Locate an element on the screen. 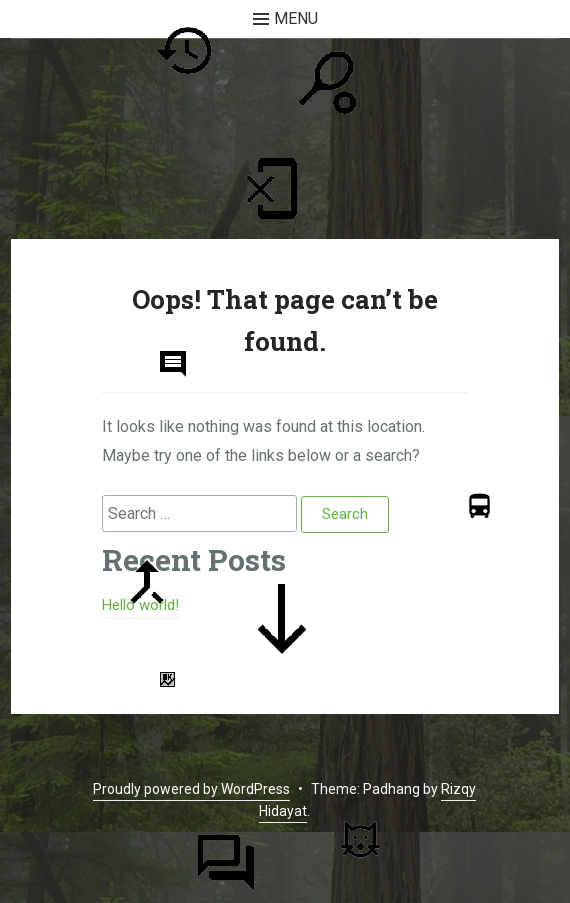  merge multiple calls into a conference call is located at coordinates (147, 582).